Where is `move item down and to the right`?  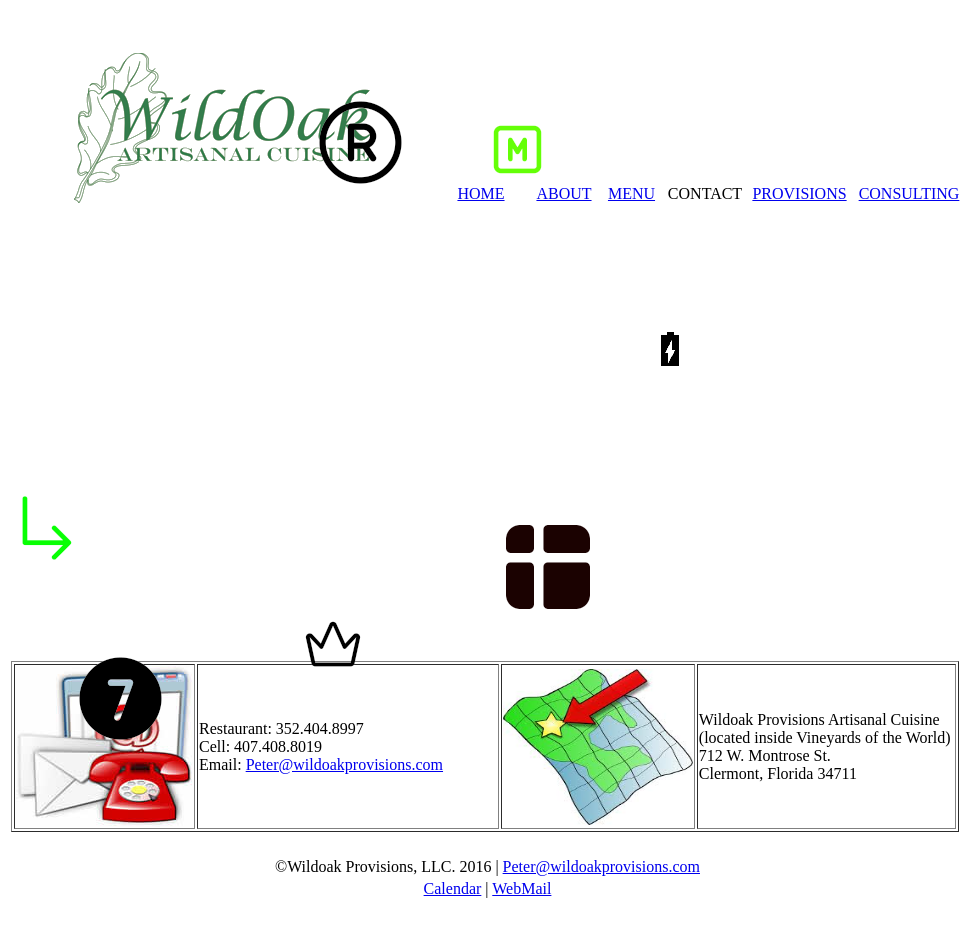
move item down and to the right is located at coordinates (42, 528).